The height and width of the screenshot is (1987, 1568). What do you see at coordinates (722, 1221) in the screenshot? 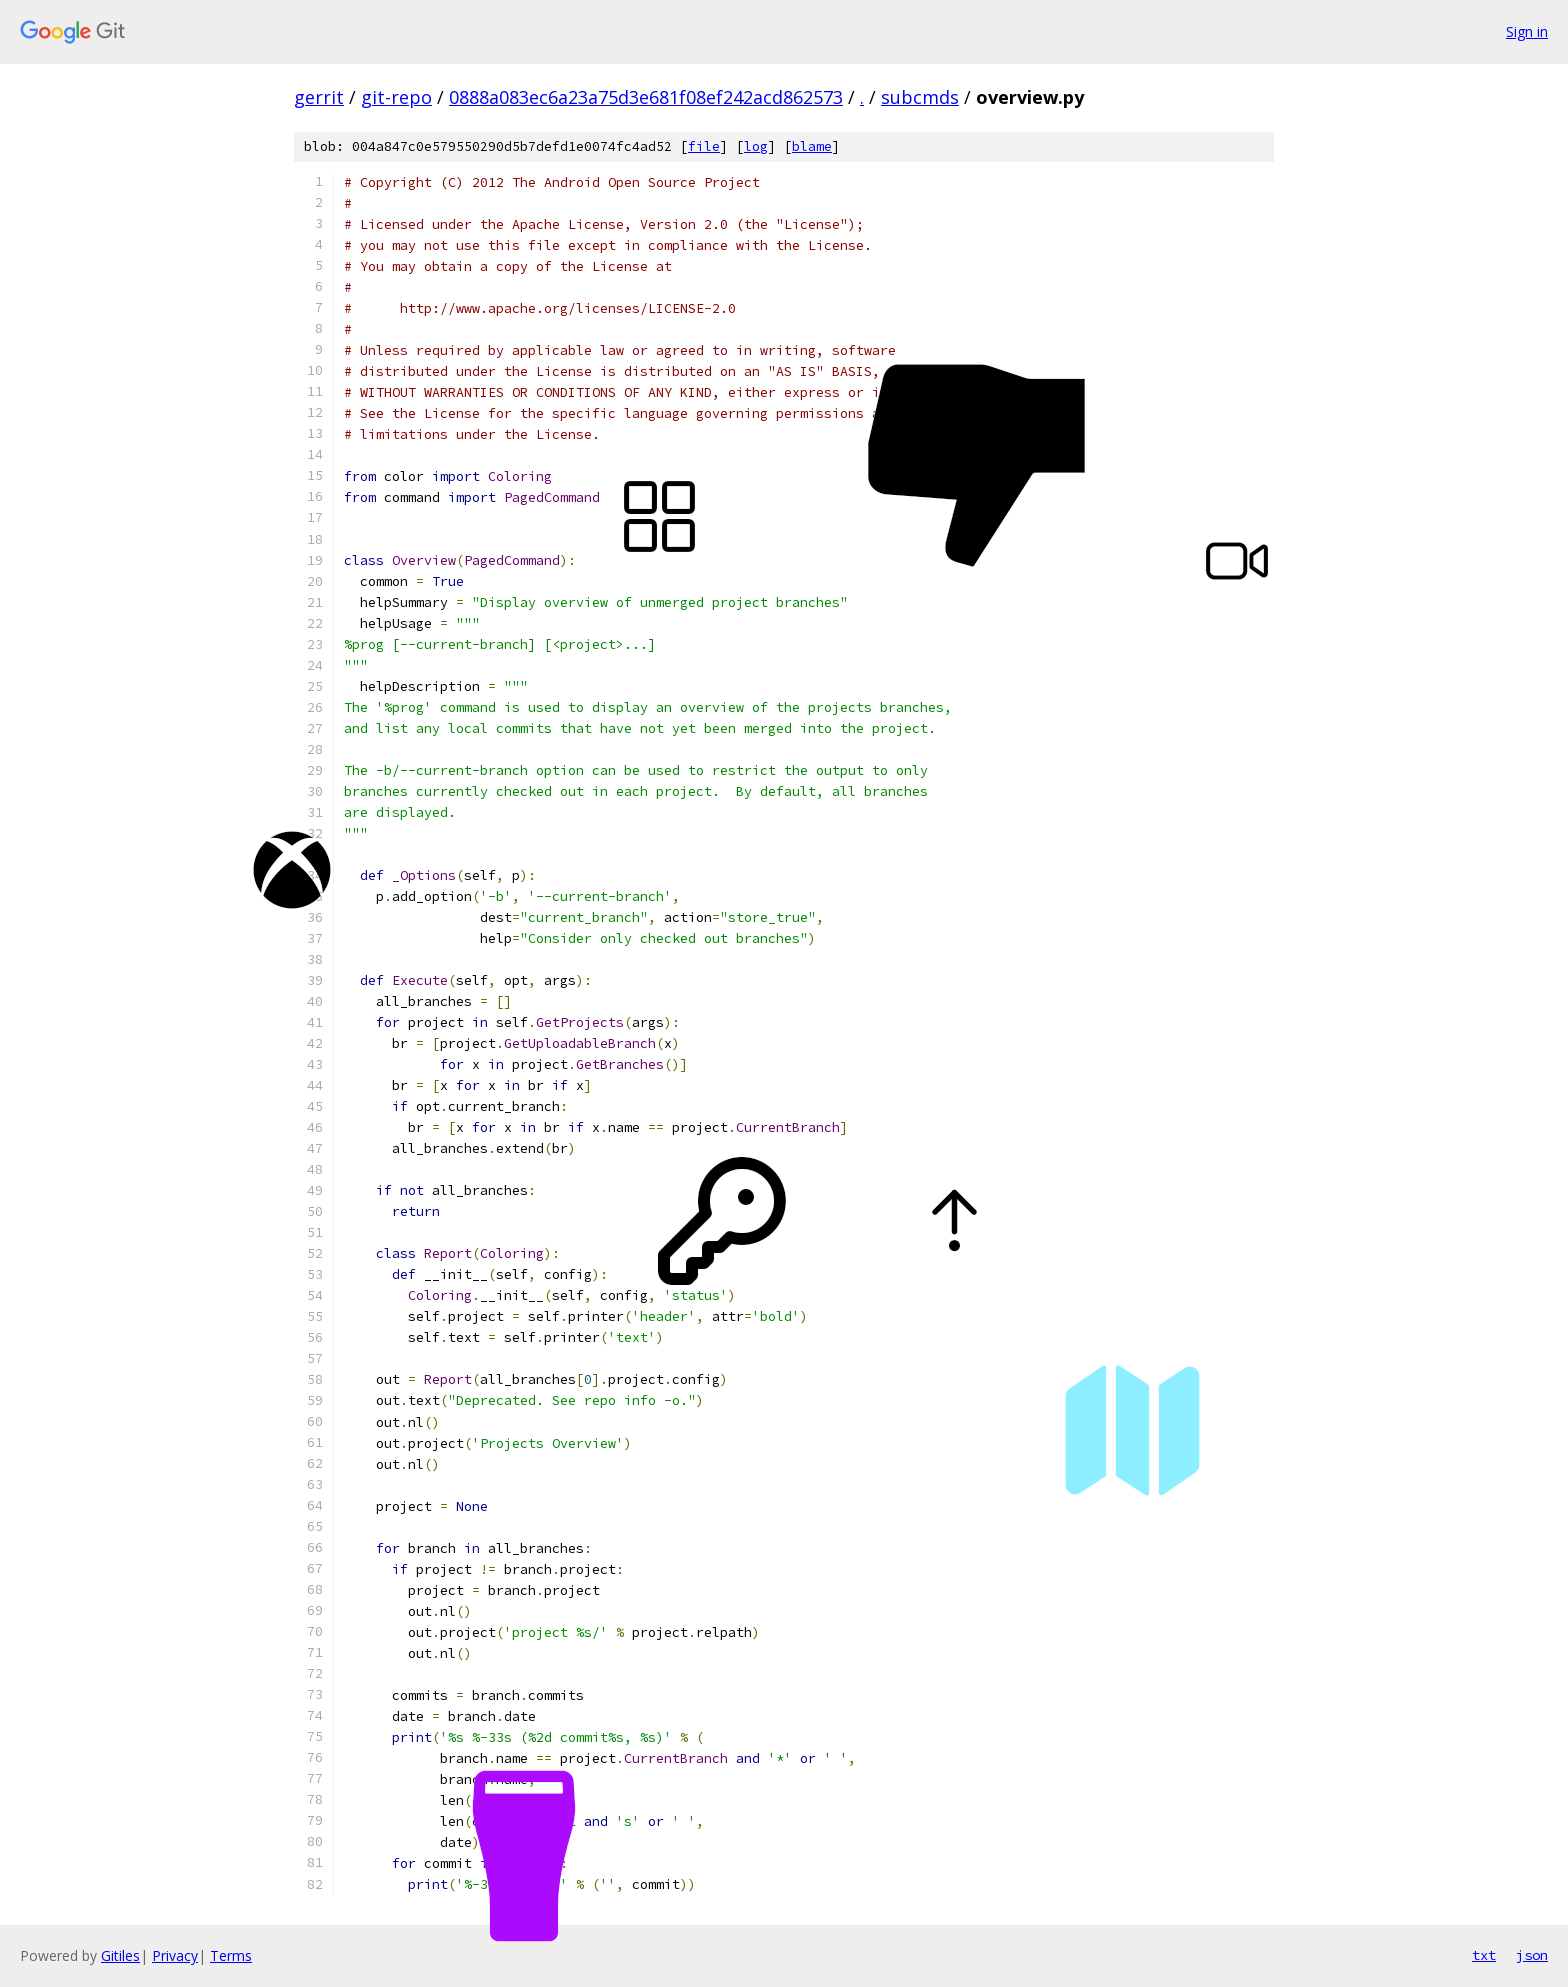
I see `access security or authentication settings` at bounding box center [722, 1221].